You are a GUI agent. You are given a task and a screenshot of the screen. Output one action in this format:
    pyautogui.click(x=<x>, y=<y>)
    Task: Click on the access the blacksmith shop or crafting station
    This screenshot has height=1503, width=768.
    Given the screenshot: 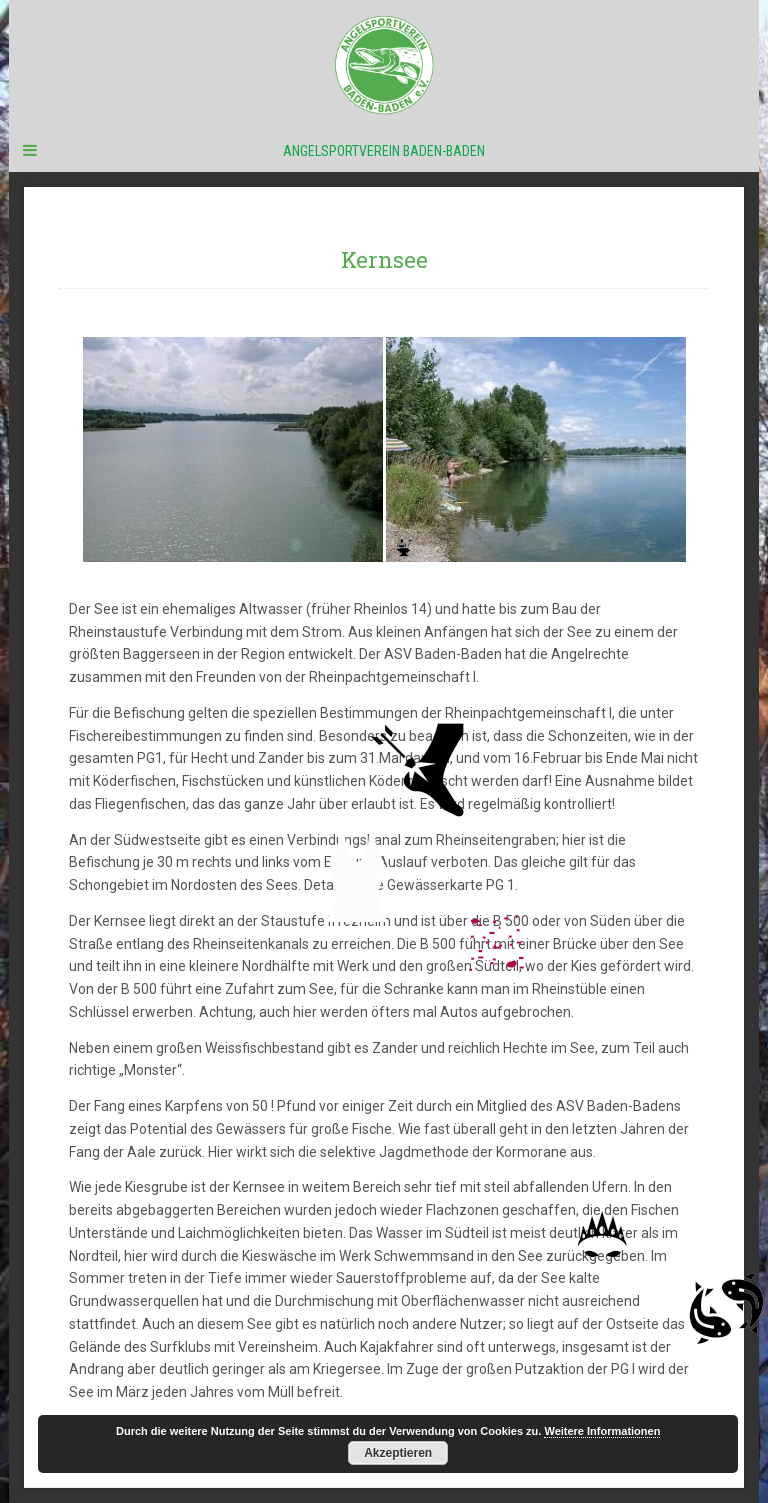 What is the action you would take?
    pyautogui.click(x=403, y=547)
    